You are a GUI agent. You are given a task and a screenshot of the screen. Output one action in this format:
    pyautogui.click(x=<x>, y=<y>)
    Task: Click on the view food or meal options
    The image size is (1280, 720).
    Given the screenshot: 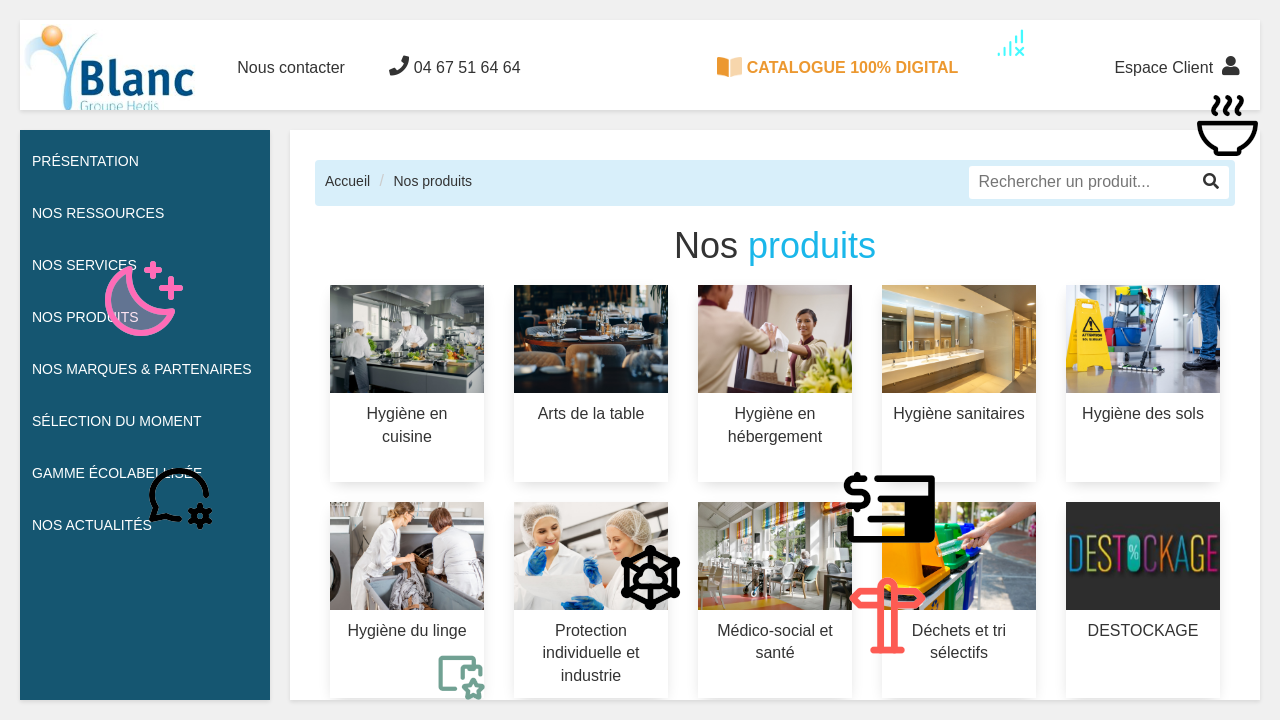 What is the action you would take?
    pyautogui.click(x=1227, y=125)
    